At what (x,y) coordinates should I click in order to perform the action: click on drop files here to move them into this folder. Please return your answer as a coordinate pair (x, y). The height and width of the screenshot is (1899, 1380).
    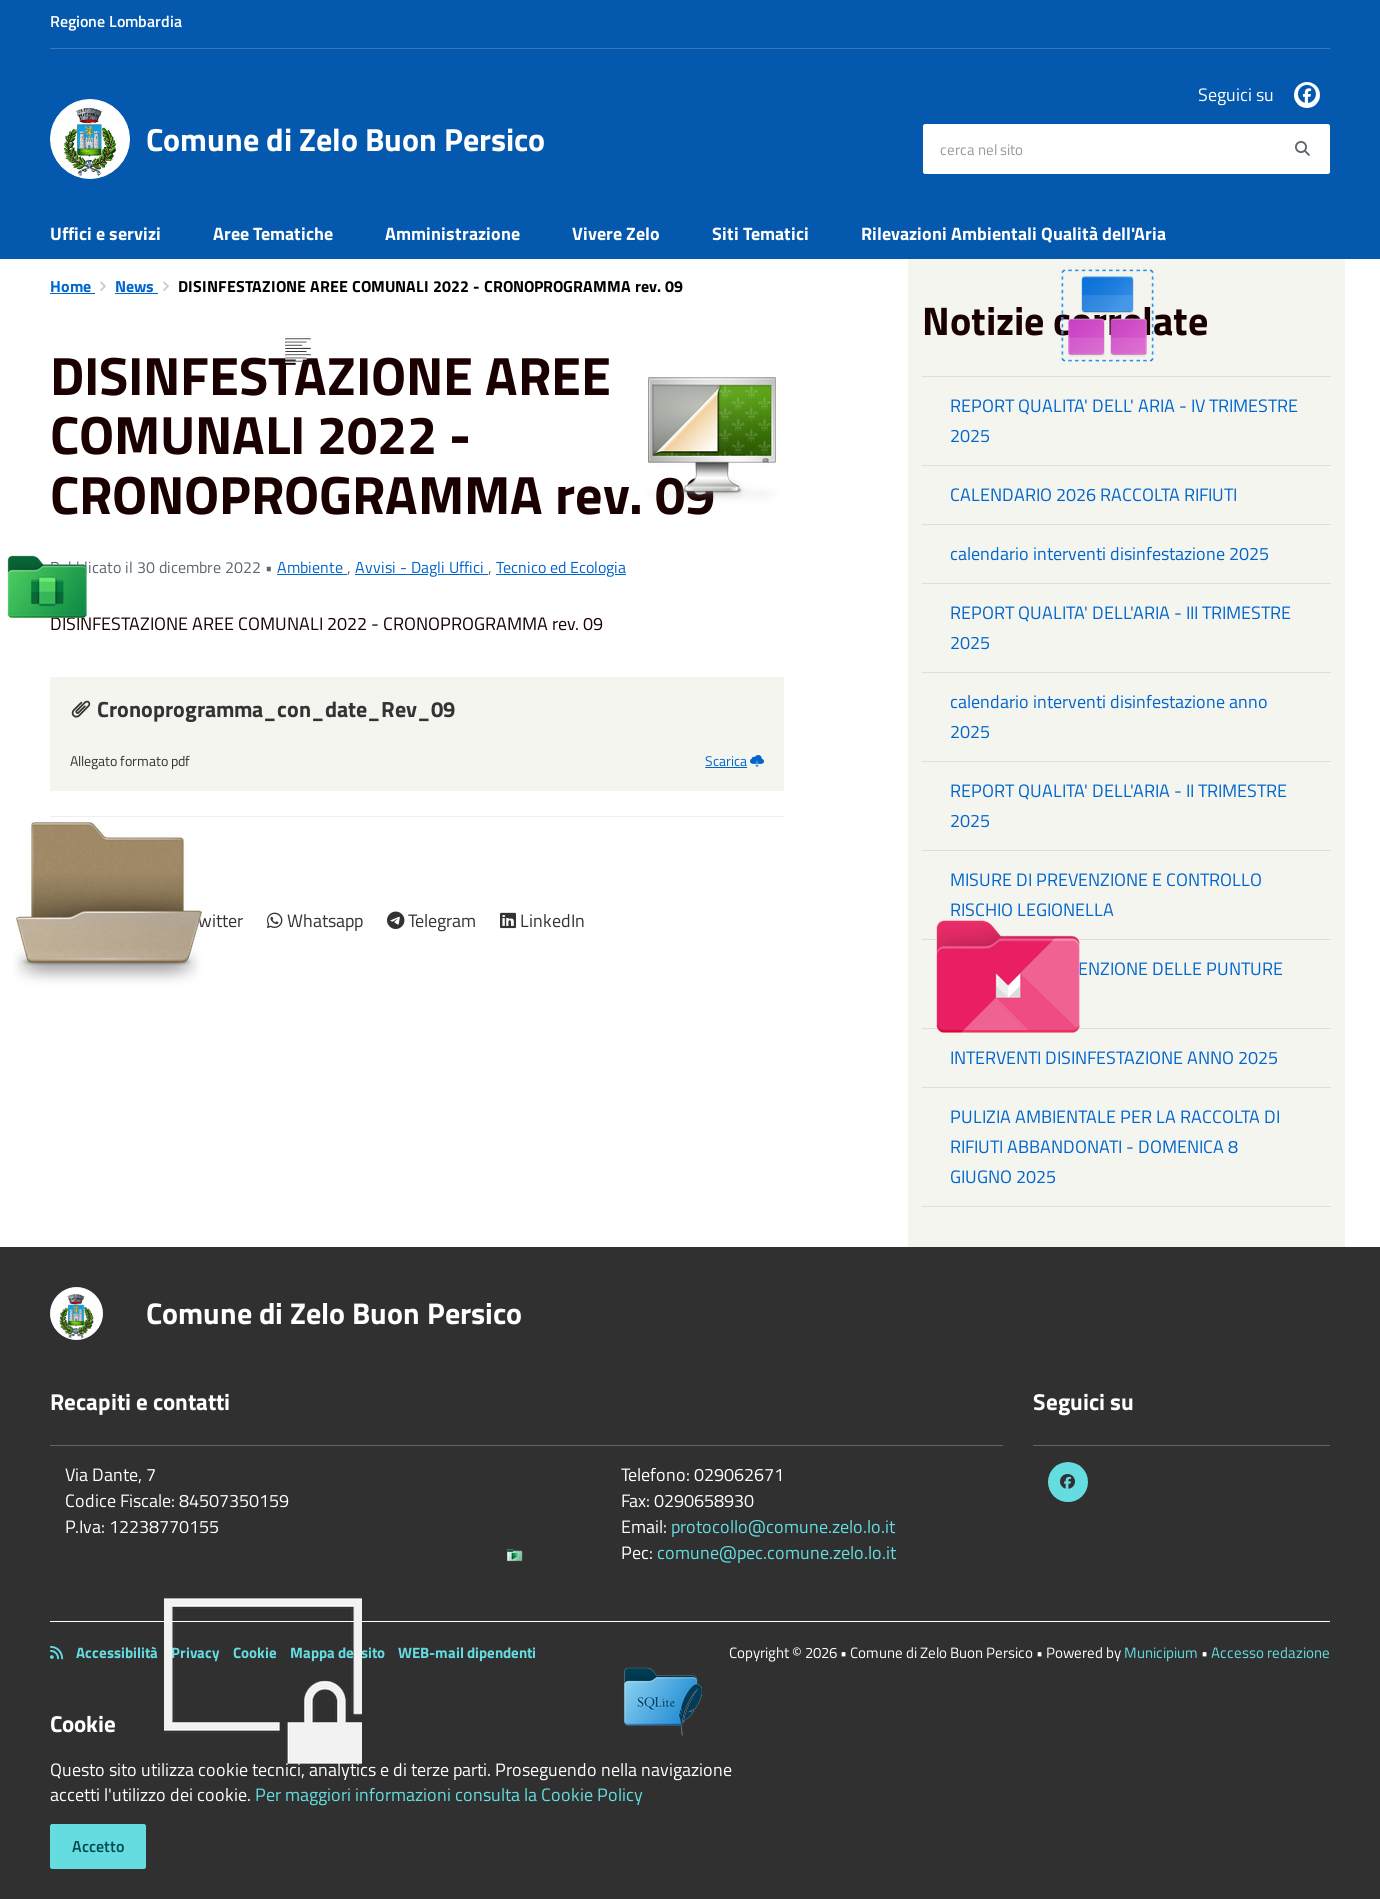
    Looking at the image, I should click on (107, 901).